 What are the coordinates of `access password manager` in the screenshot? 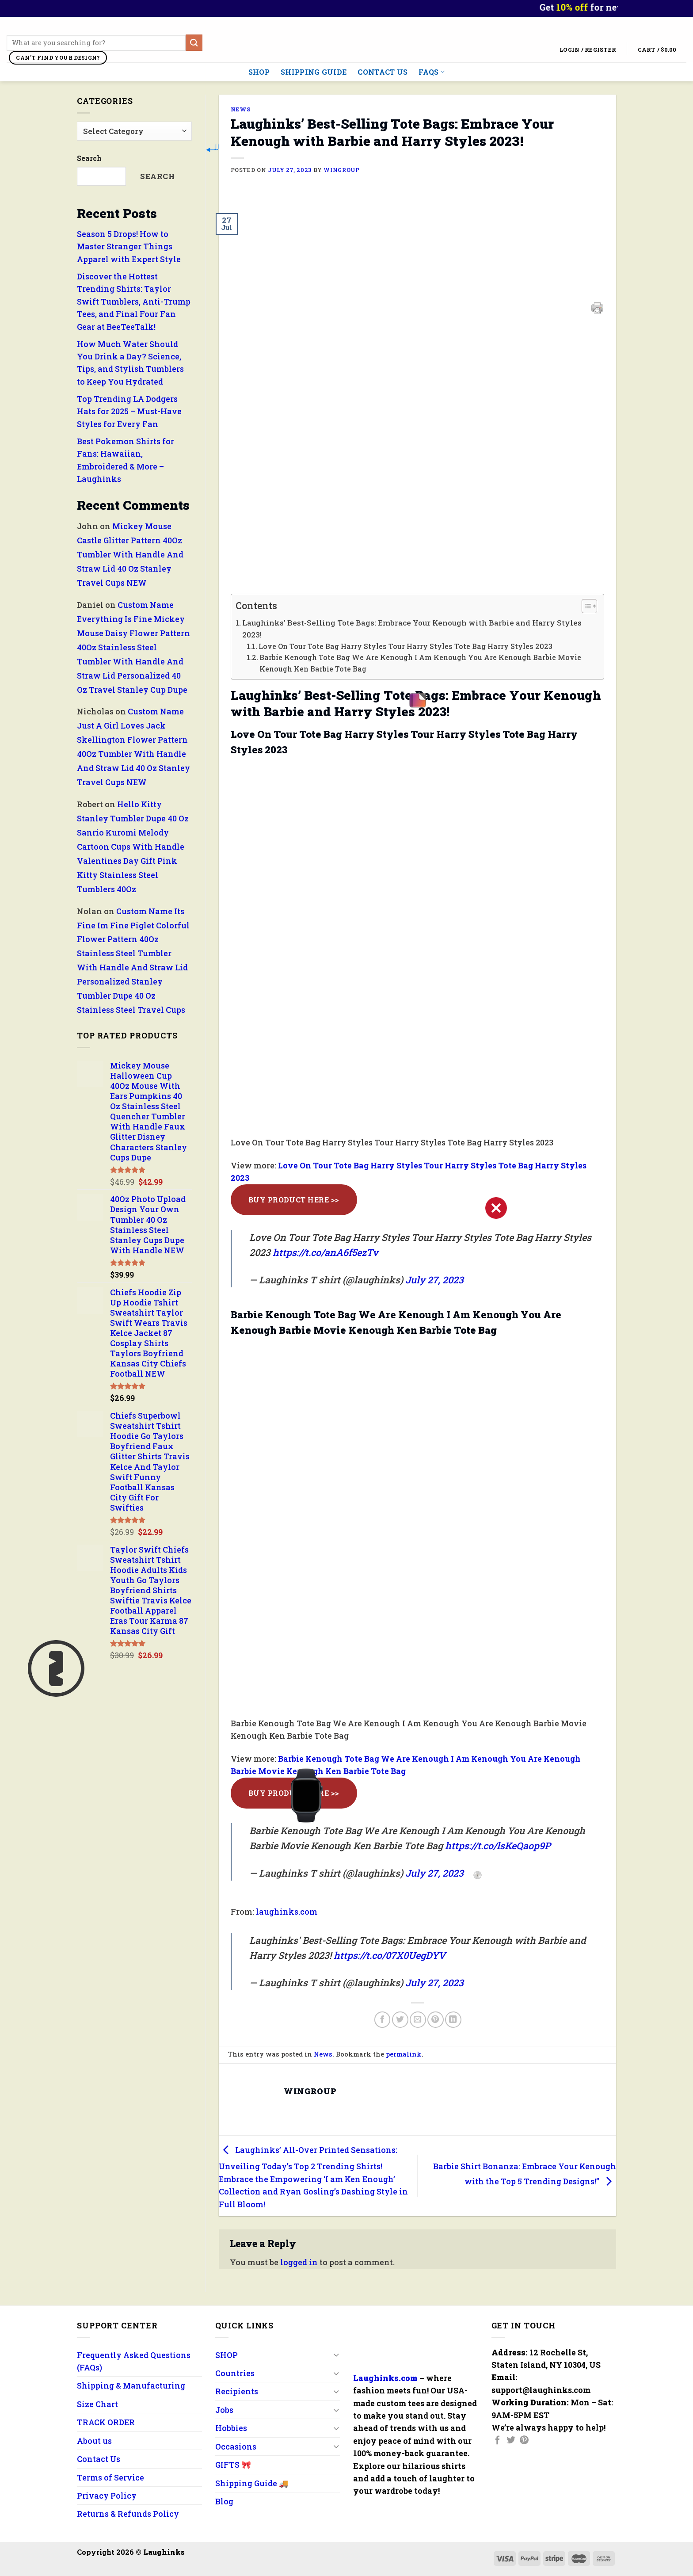 It's located at (56, 1668).